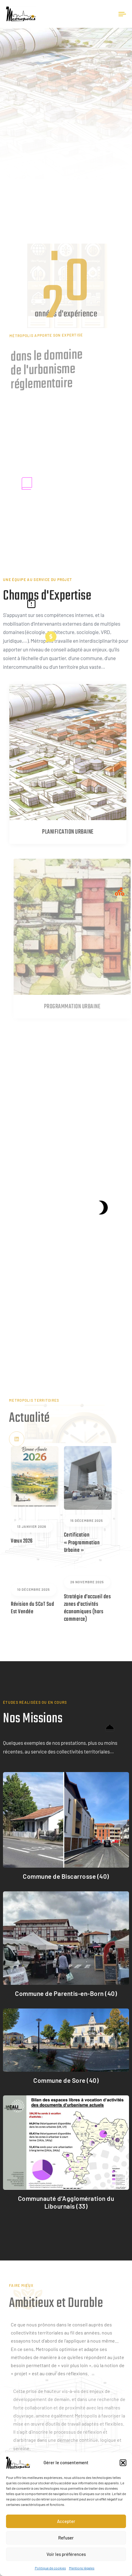 The width and height of the screenshot is (132, 2576). I want to click on request room service or hotel amenities, so click(110, 1727).